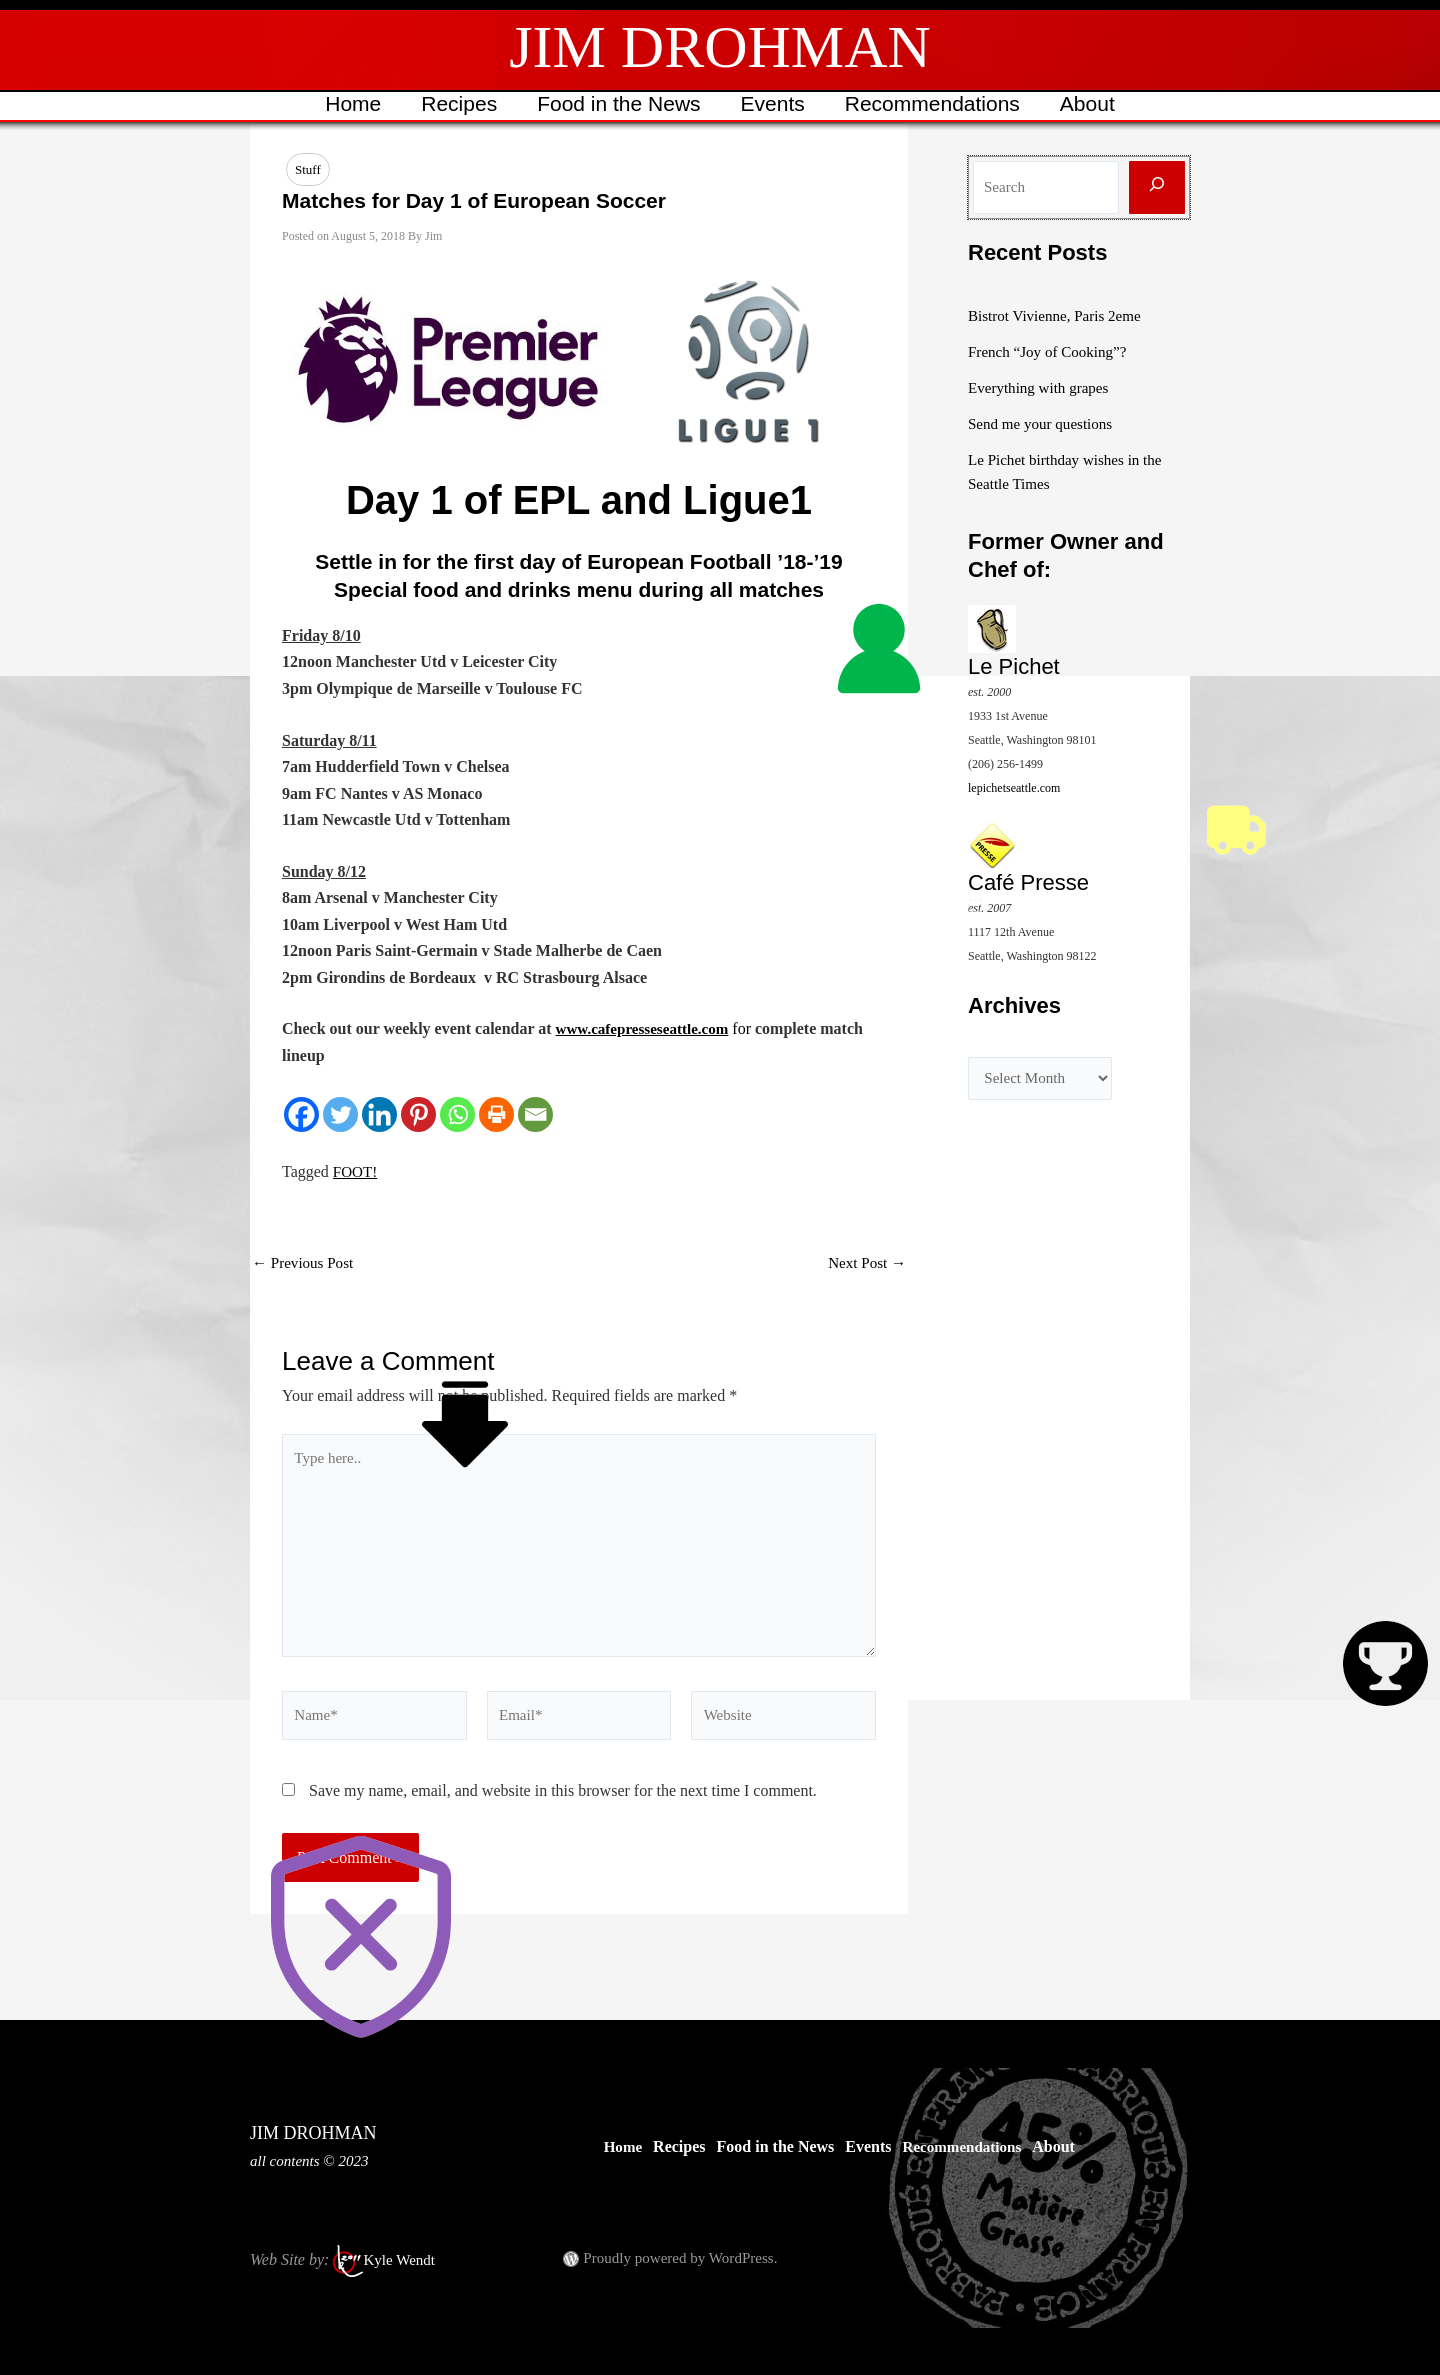 The image size is (1440, 2375). Describe the element at coordinates (1236, 828) in the screenshot. I see `view shipping or delivery status` at that location.